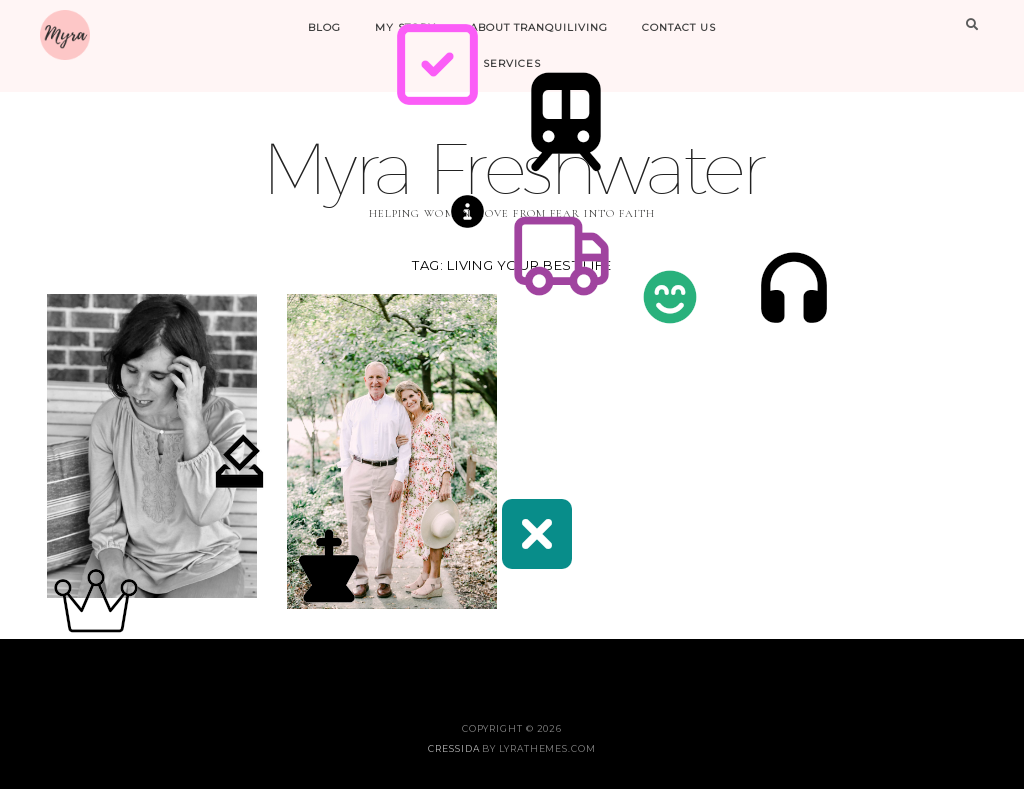 The width and height of the screenshot is (1024, 789). I want to click on access audio or music player, so click(794, 290).